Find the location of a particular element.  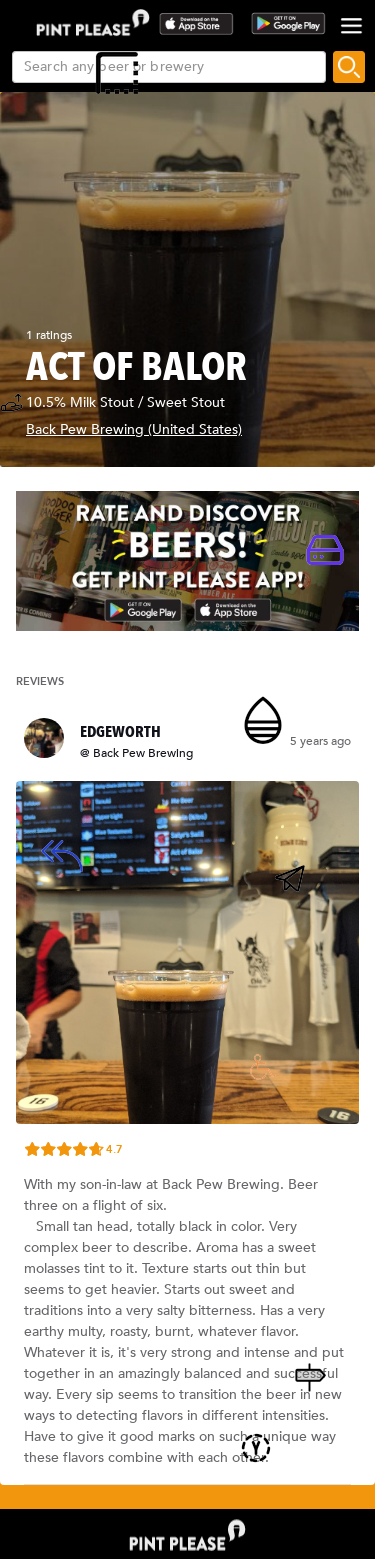

access local storage or drive is located at coordinates (325, 550).